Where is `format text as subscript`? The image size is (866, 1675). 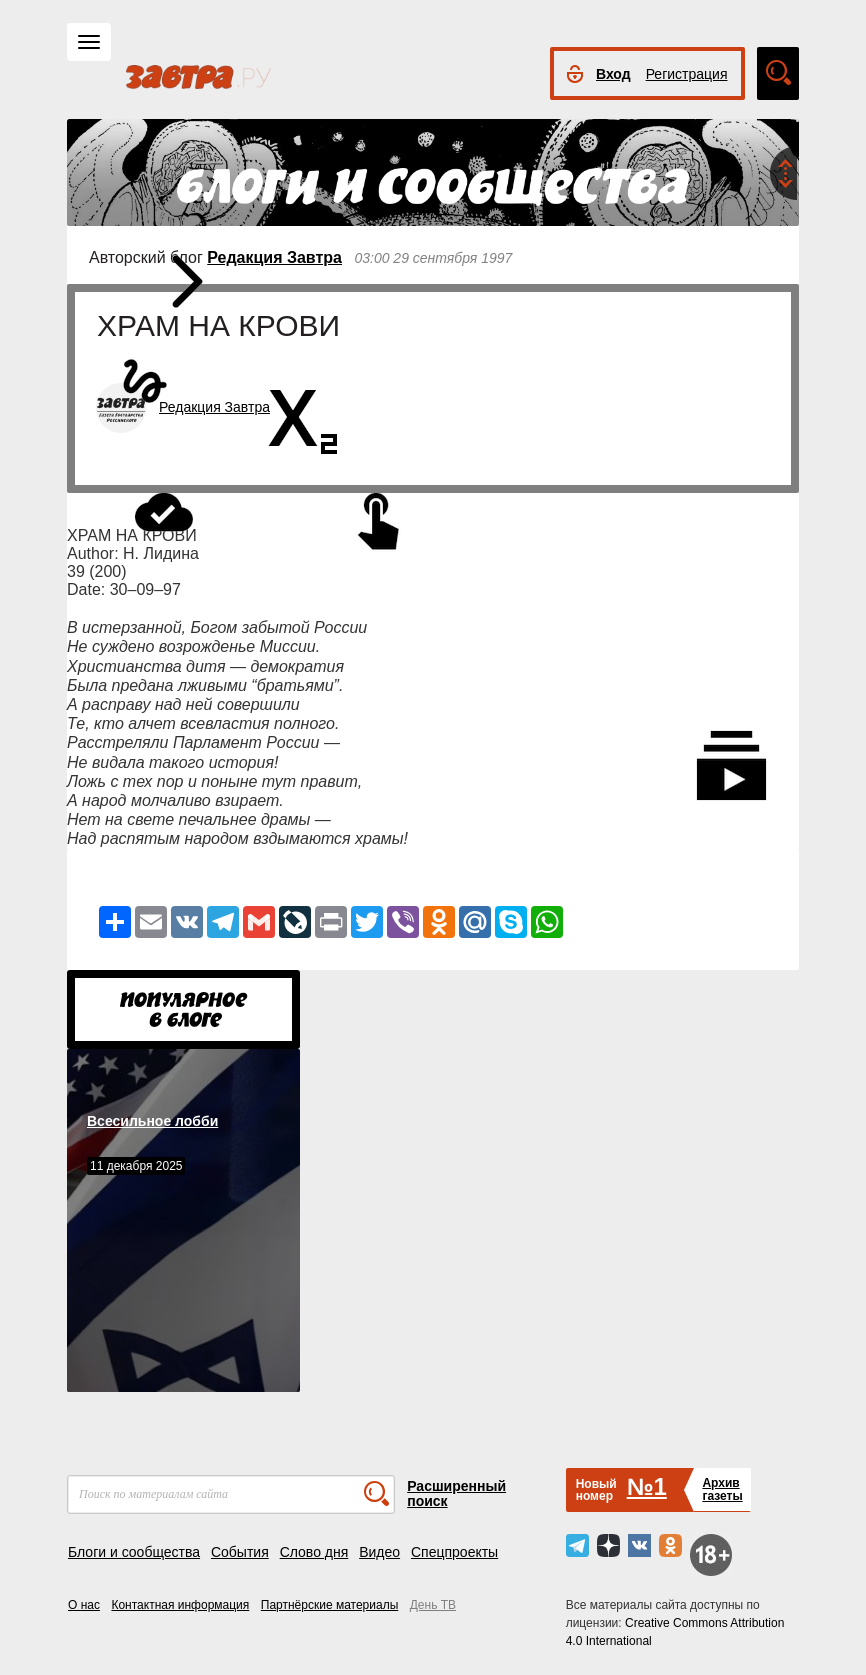 format text as subscript is located at coordinates (293, 422).